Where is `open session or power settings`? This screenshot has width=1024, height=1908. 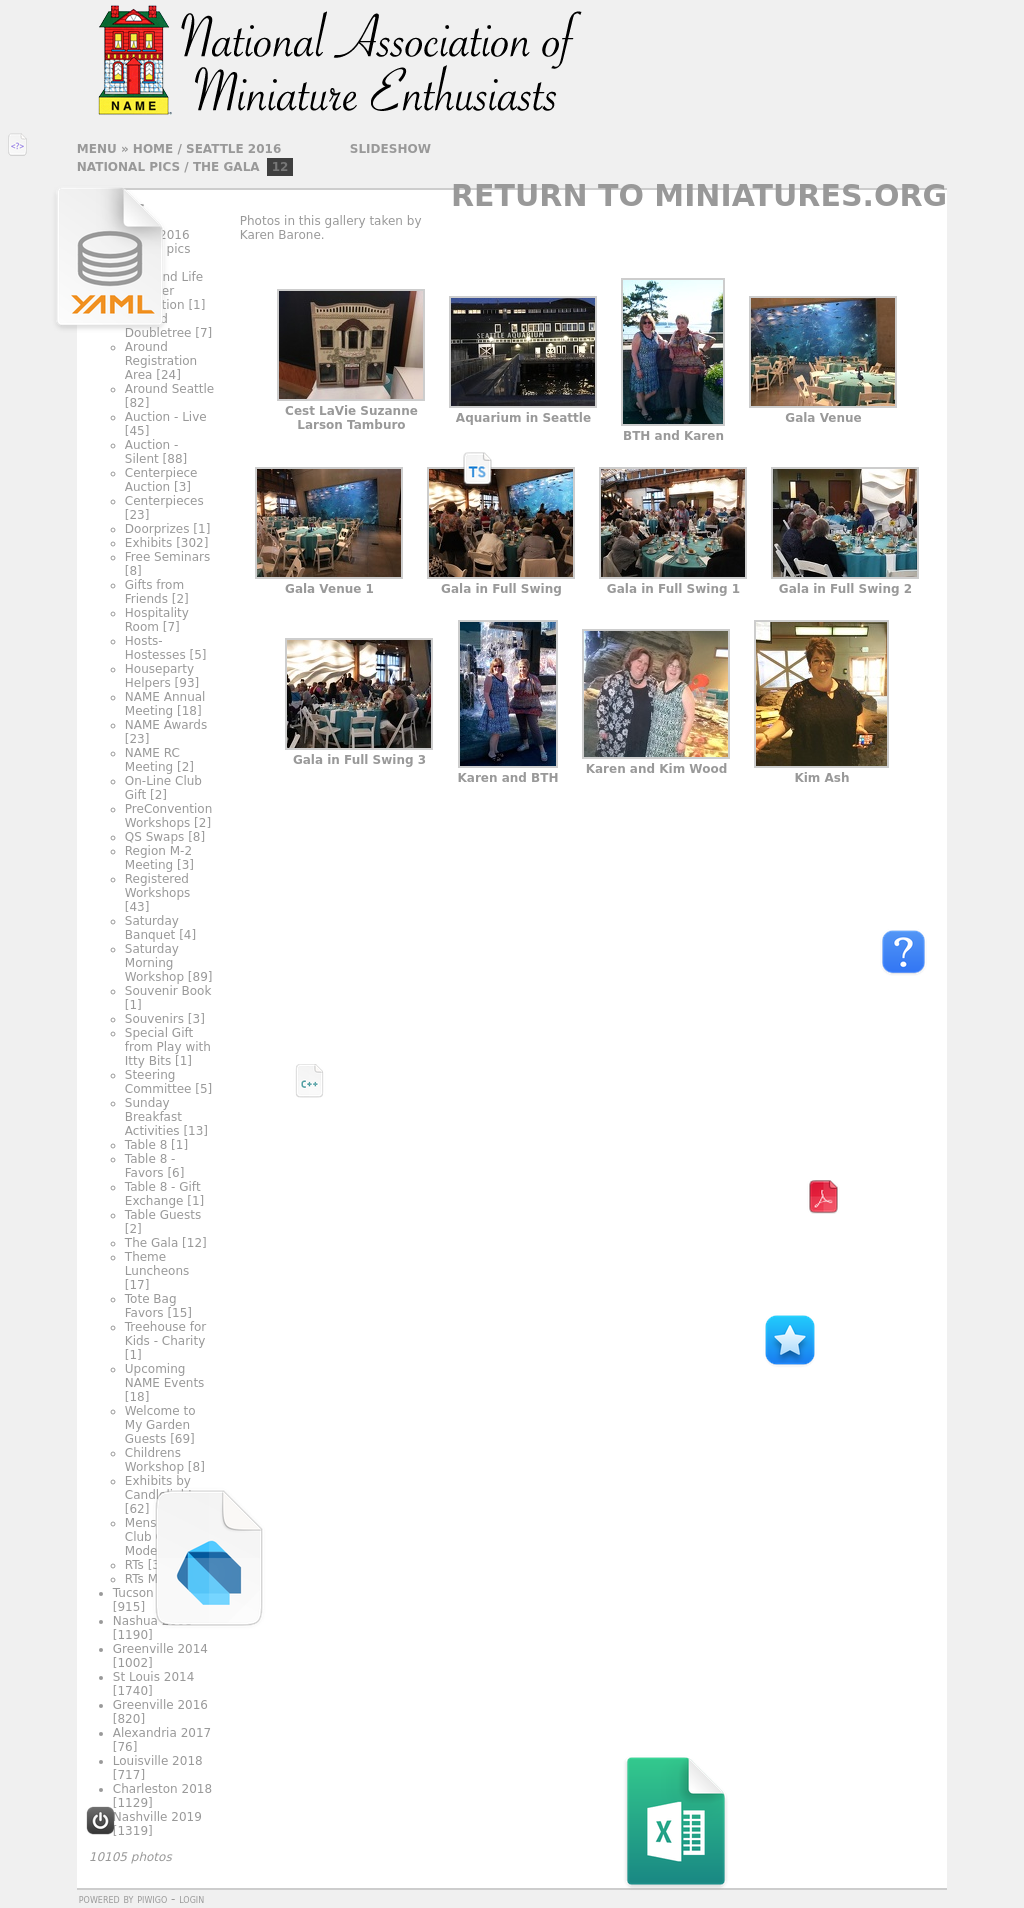
open session or power settings is located at coordinates (100, 1820).